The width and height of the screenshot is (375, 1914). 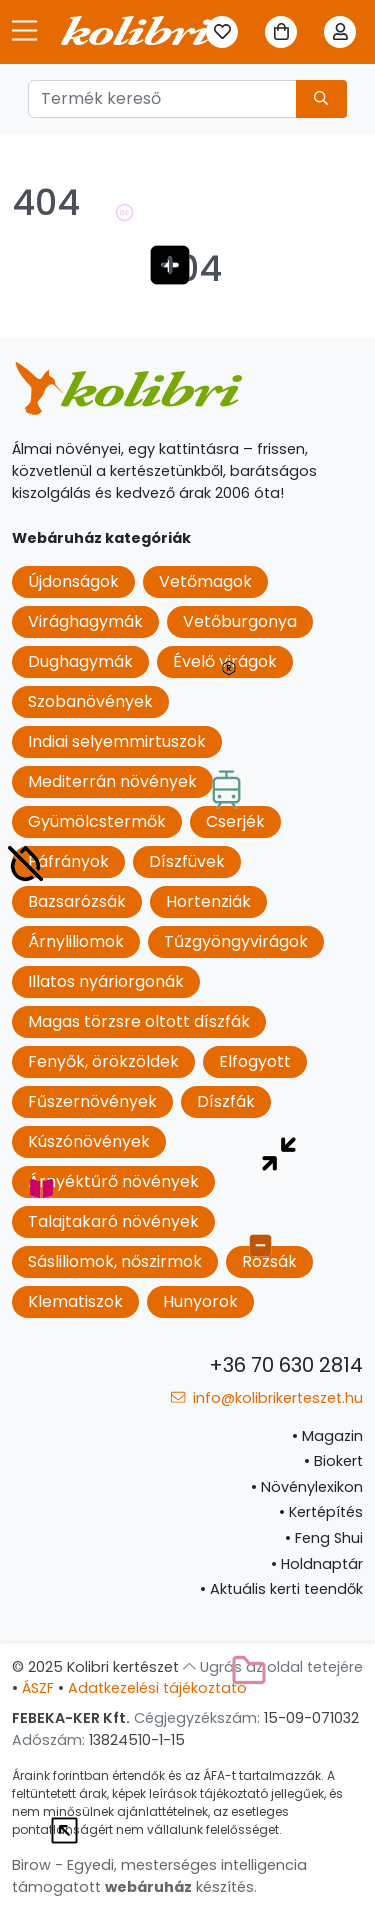 What do you see at coordinates (124, 212) in the screenshot?
I see `visit Behance profile` at bounding box center [124, 212].